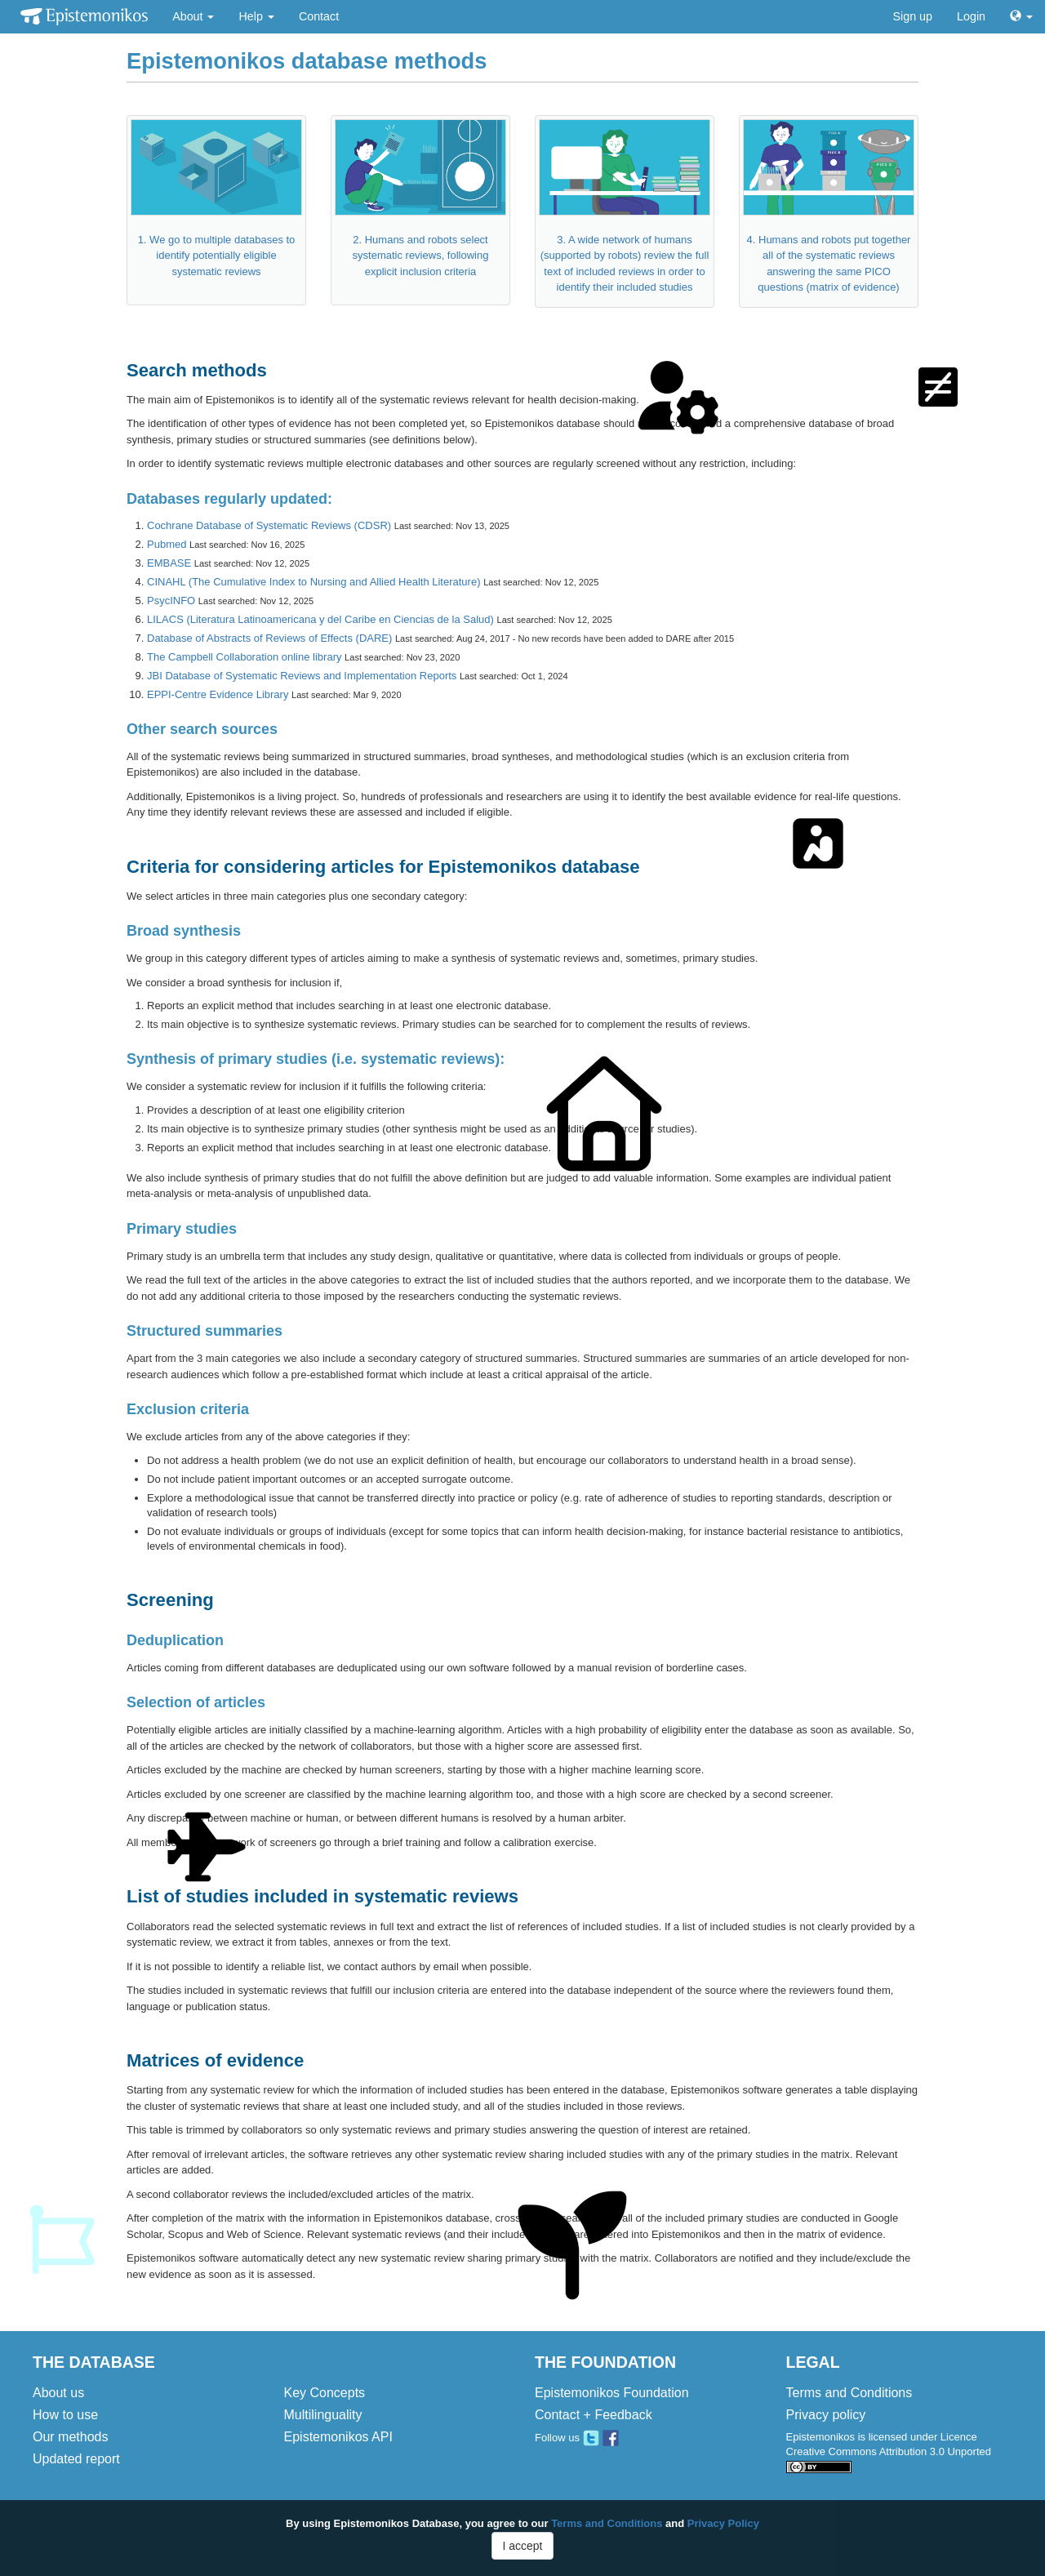 The image size is (1045, 2576). Describe the element at coordinates (818, 843) in the screenshot. I see `indicates a confined space or restricted area` at that location.